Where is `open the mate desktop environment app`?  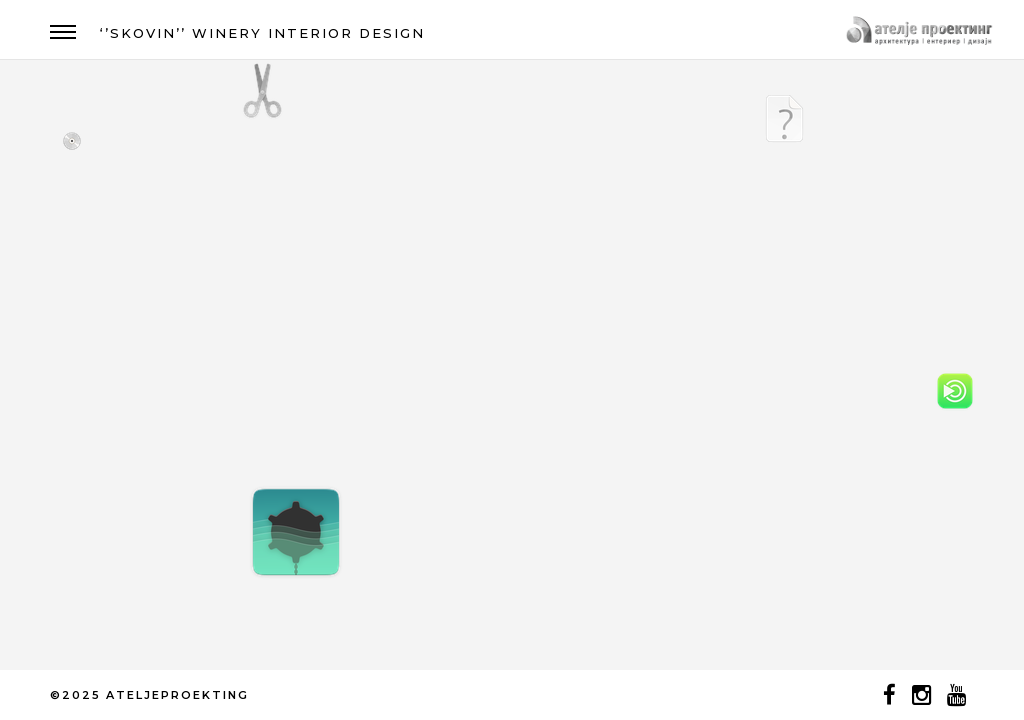
open the mate desktop environment app is located at coordinates (955, 391).